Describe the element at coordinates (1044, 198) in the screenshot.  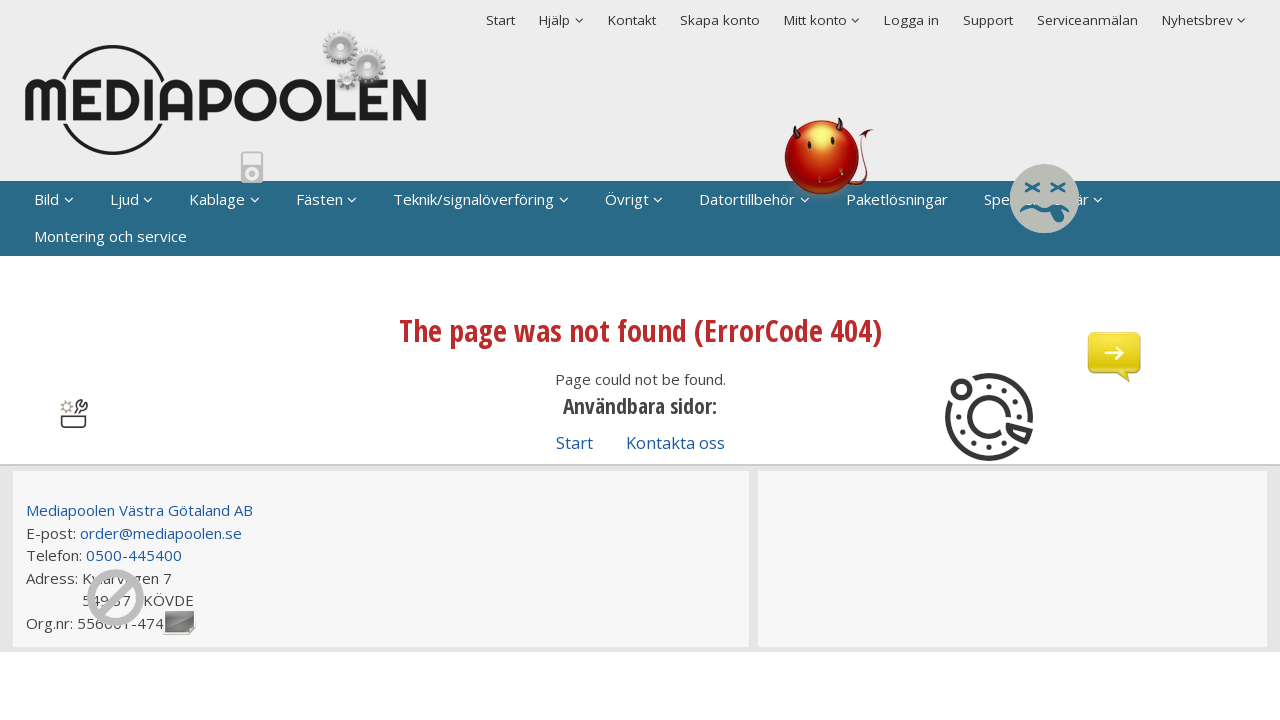
I see `indicates feeling unwell or sick status` at that location.